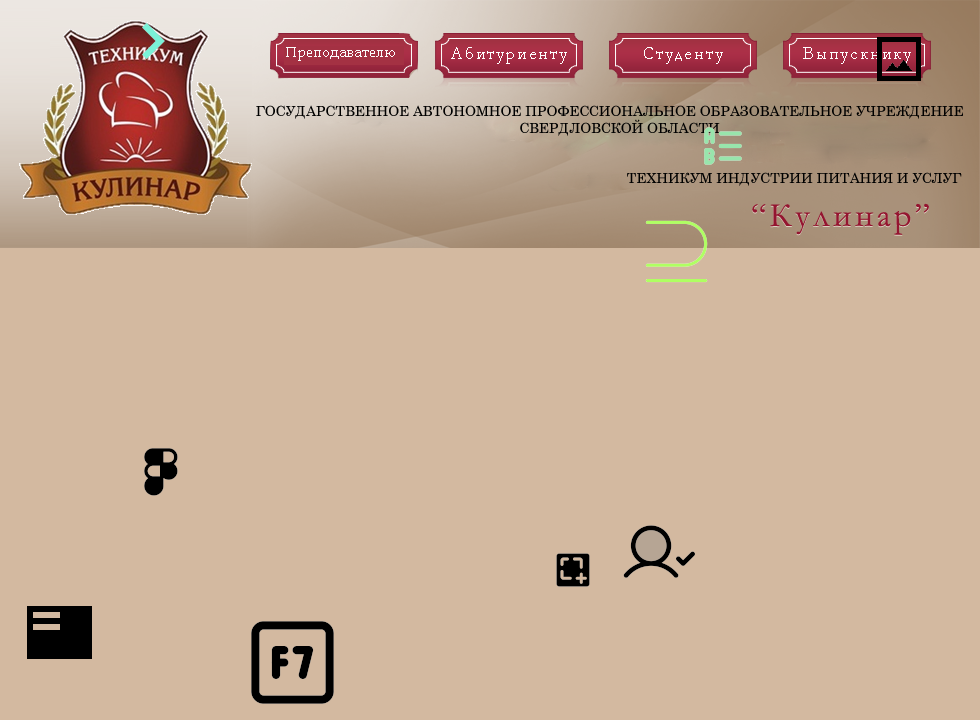 Image resolution: width=980 pixels, height=720 pixels. Describe the element at coordinates (59, 632) in the screenshot. I see `view featured playlist` at that location.